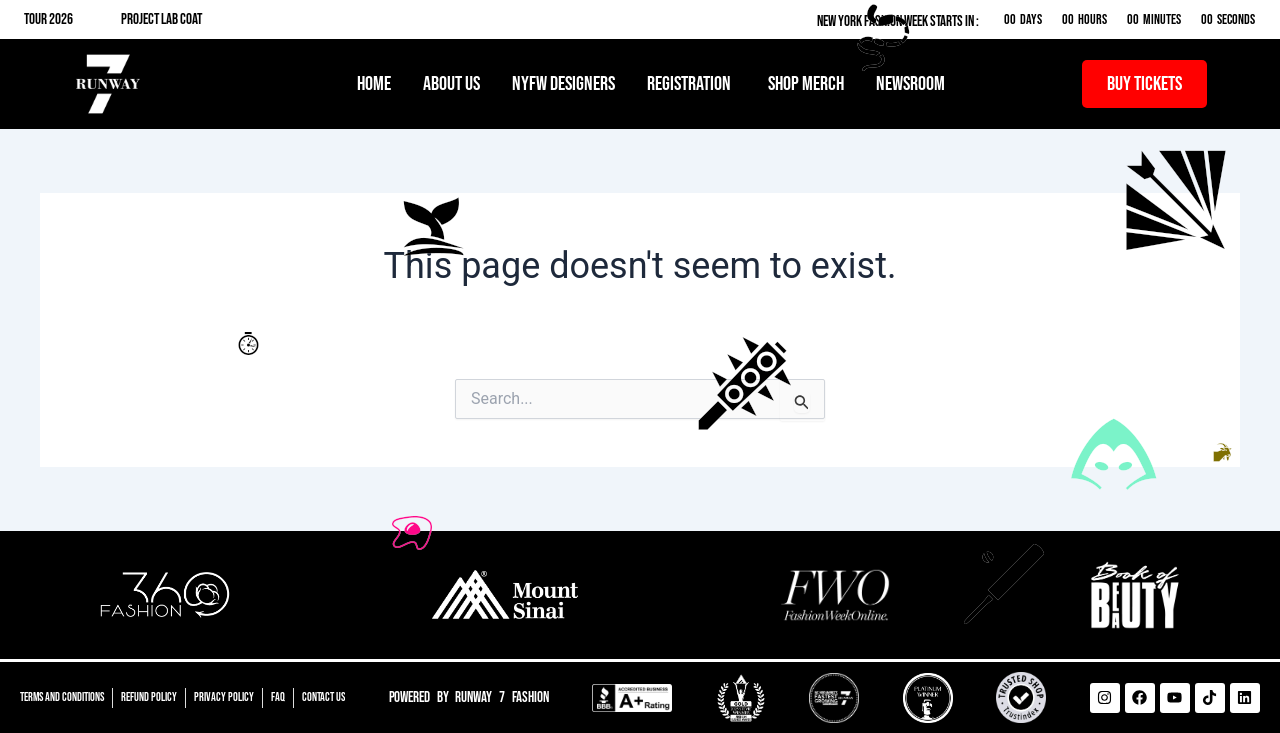 Image resolution: width=1280 pixels, height=733 pixels. What do you see at coordinates (1175, 200) in the screenshot?
I see `activate piercing or armor-penetrating attack` at bounding box center [1175, 200].